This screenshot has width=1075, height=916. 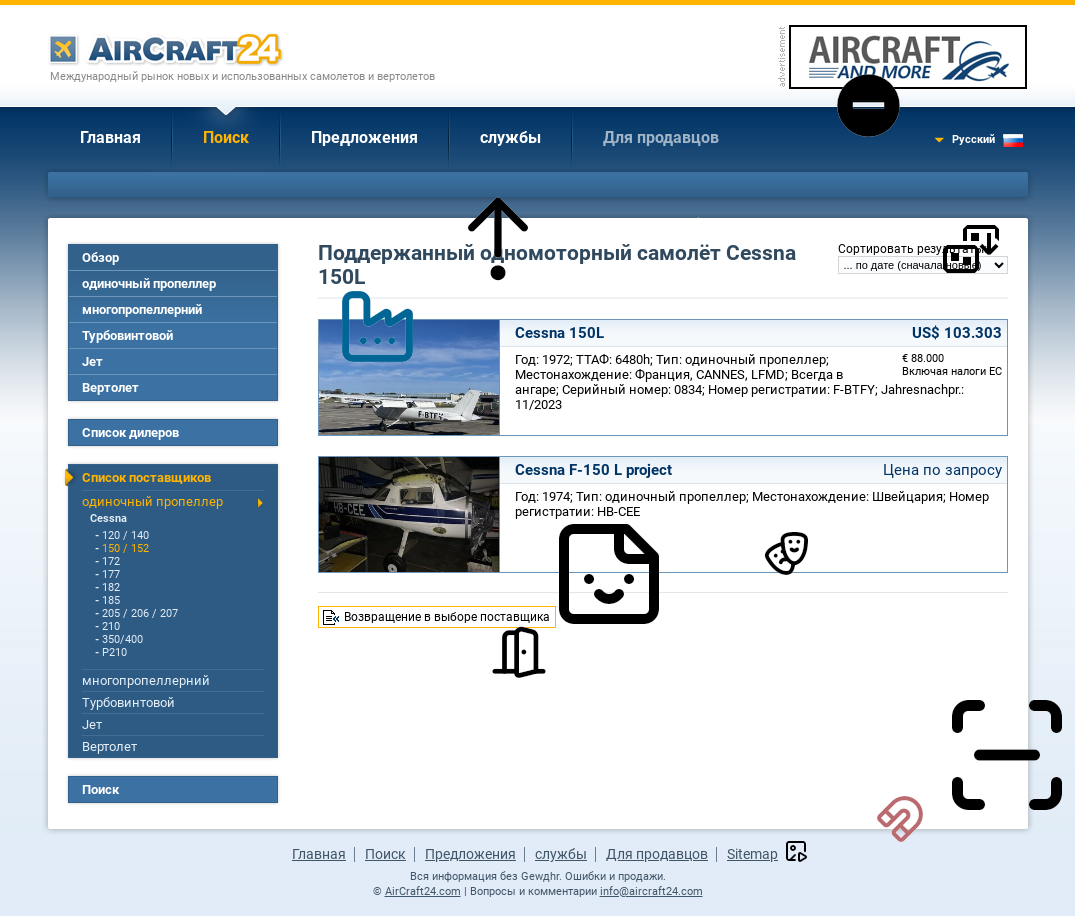 I want to click on remove an item from a list, so click(x=868, y=105).